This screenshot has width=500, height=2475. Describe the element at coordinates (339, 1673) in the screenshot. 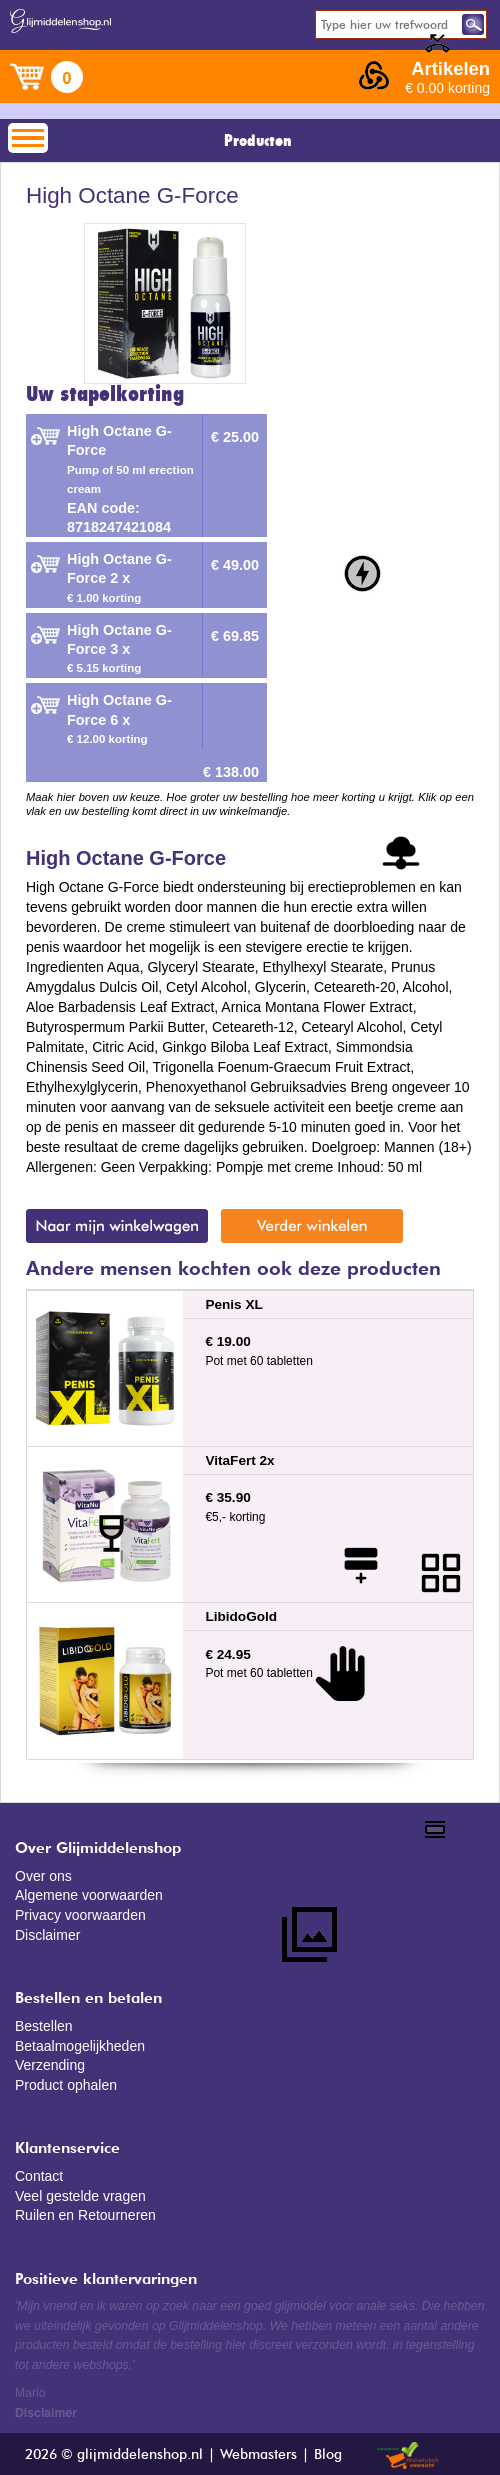

I see `stop or pause an action` at that location.